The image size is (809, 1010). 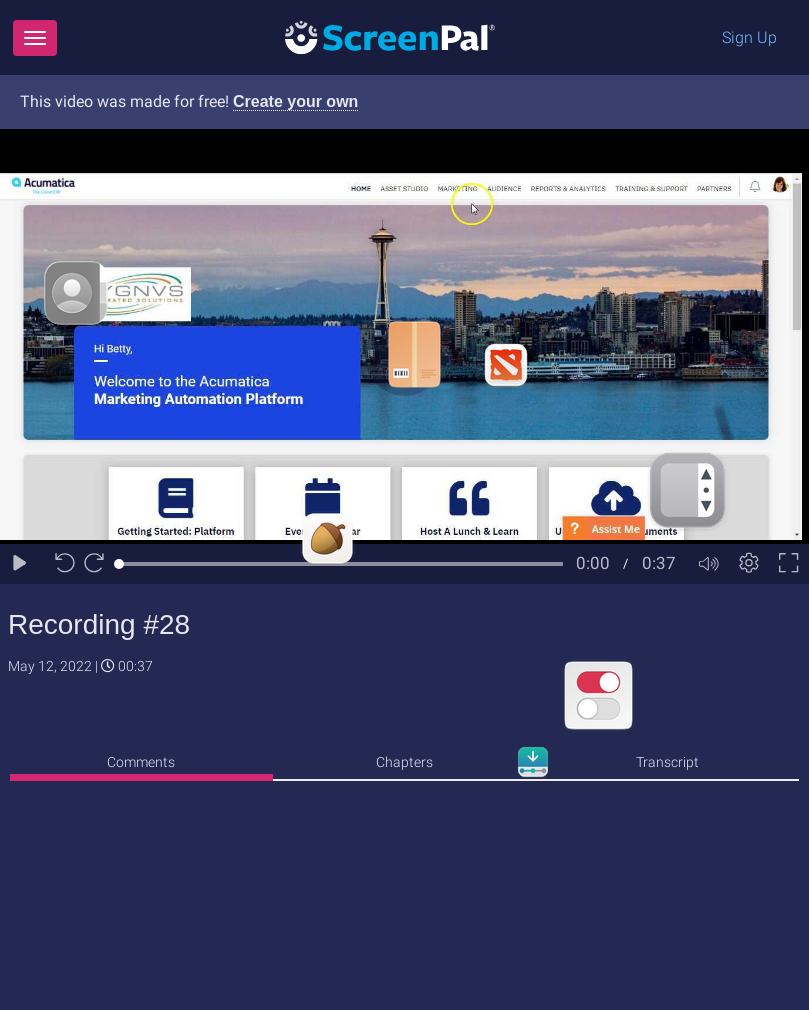 What do you see at coordinates (76, 293) in the screenshot?
I see `open contacts app` at bounding box center [76, 293].